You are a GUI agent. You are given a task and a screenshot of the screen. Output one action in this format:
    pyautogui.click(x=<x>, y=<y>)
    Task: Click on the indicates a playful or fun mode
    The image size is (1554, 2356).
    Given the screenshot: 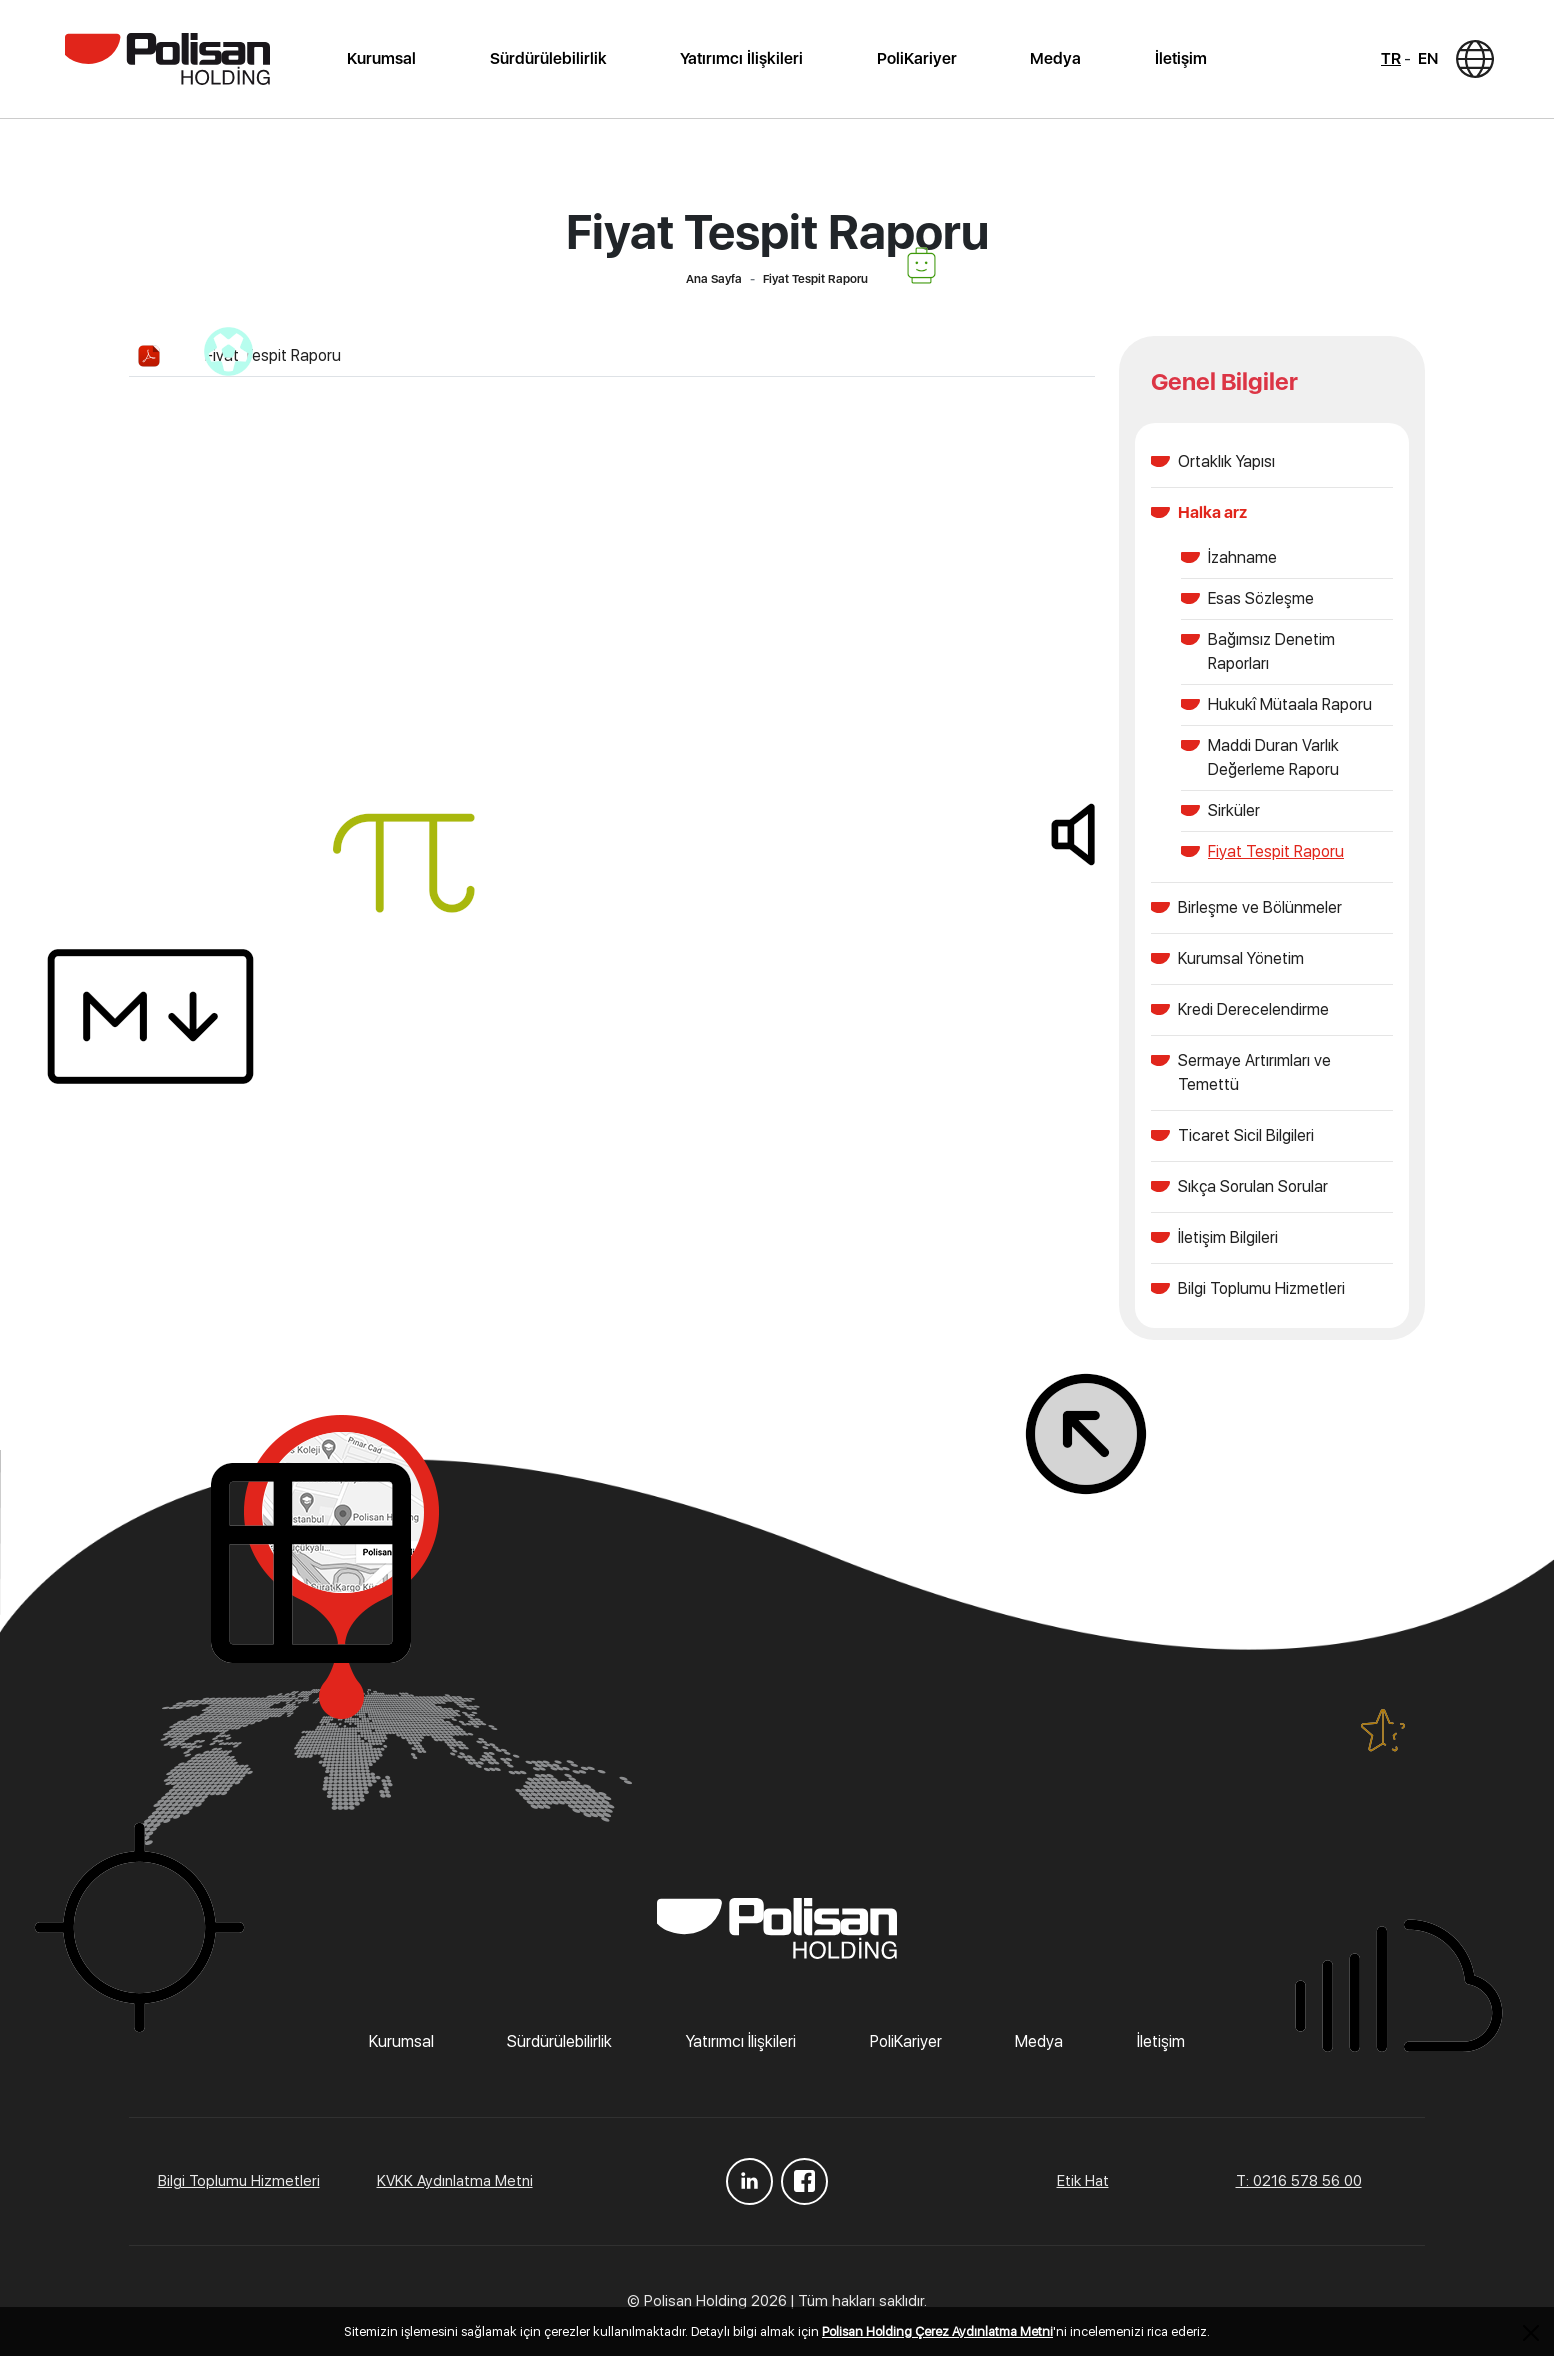 What is the action you would take?
    pyautogui.click(x=921, y=265)
    